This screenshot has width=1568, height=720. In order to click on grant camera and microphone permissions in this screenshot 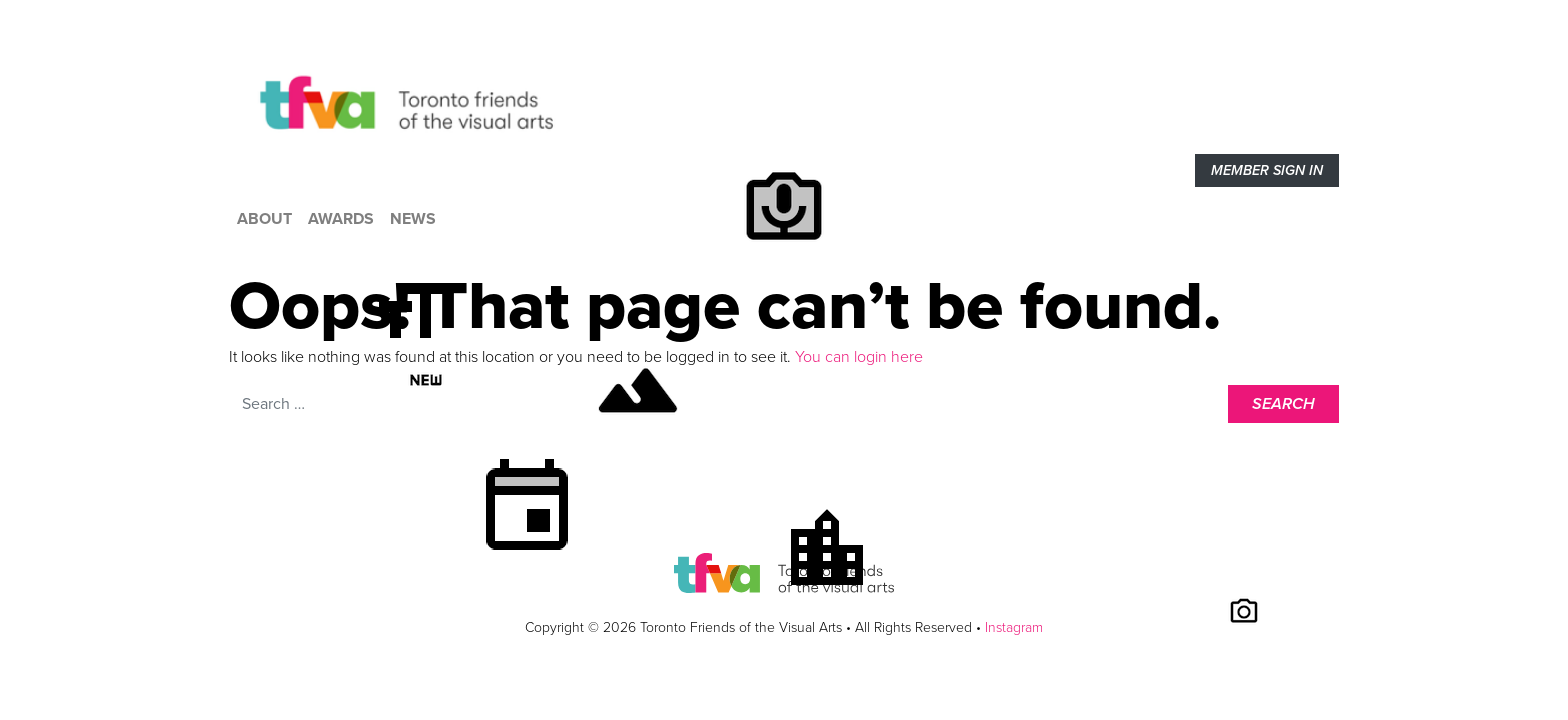, I will do `click(784, 206)`.